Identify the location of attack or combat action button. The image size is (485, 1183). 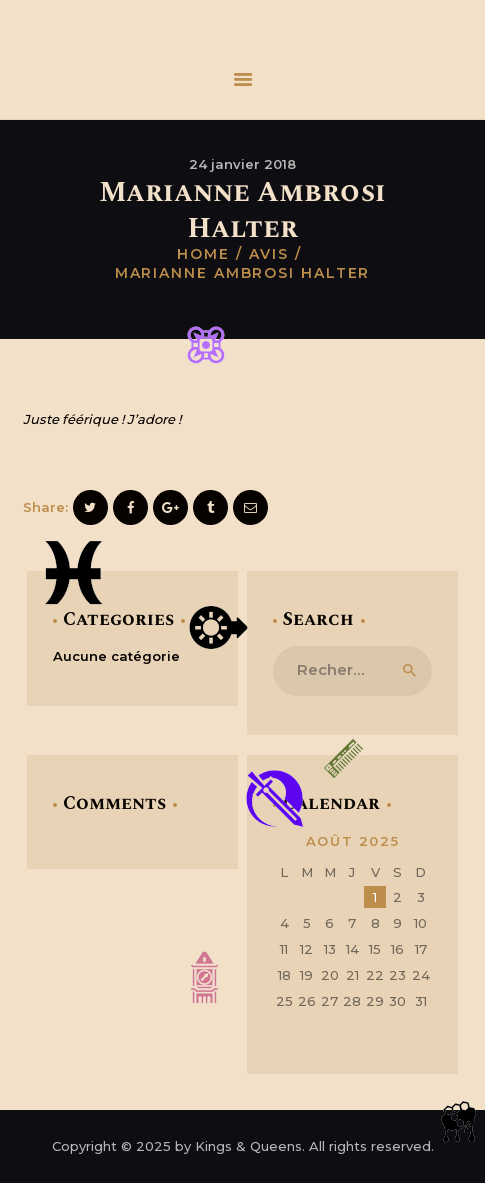
(274, 798).